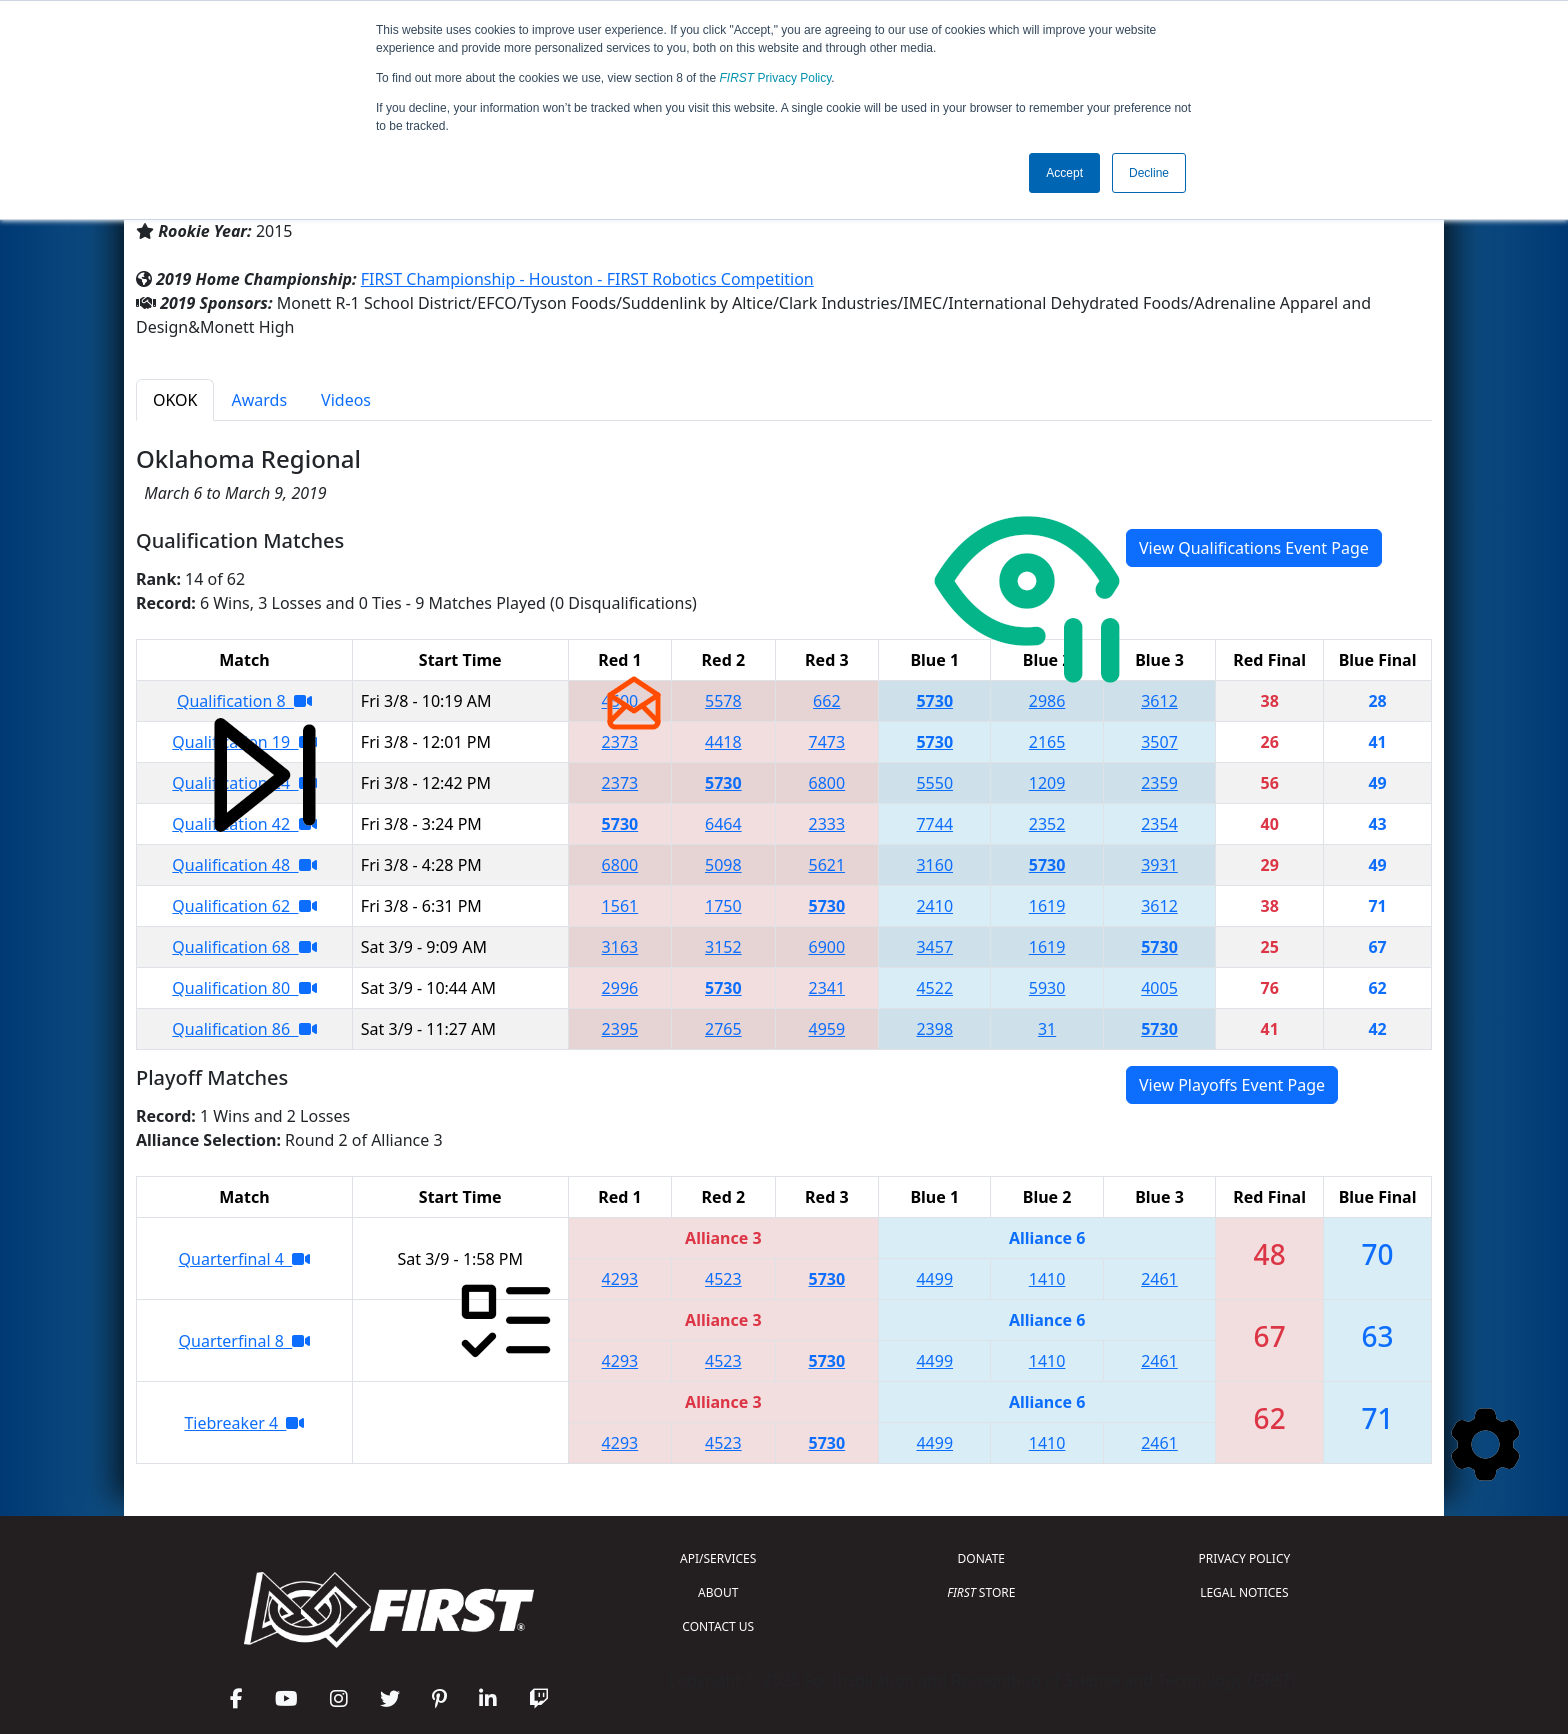 Image resolution: width=1568 pixels, height=1734 pixels. I want to click on skip to the next track, so click(265, 775).